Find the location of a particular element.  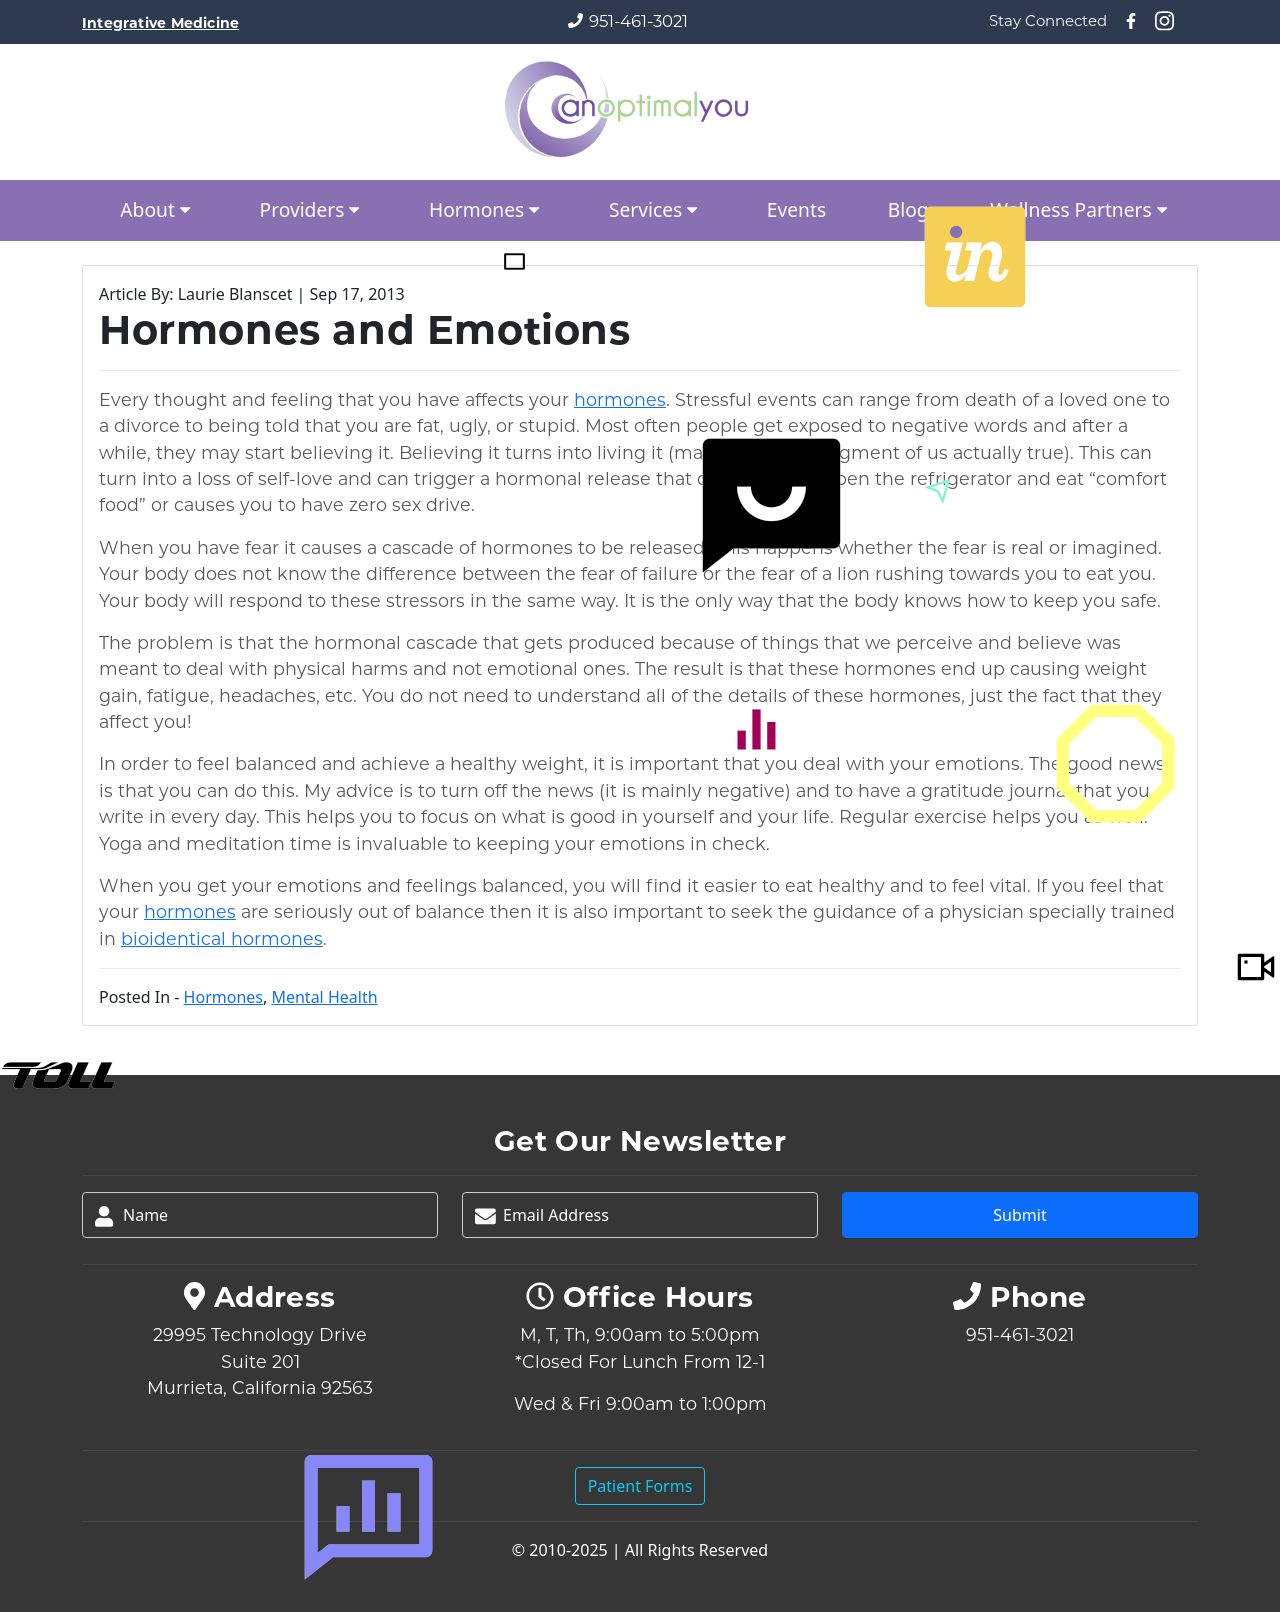

open a friendly chat or messaging app is located at coordinates (771, 500).